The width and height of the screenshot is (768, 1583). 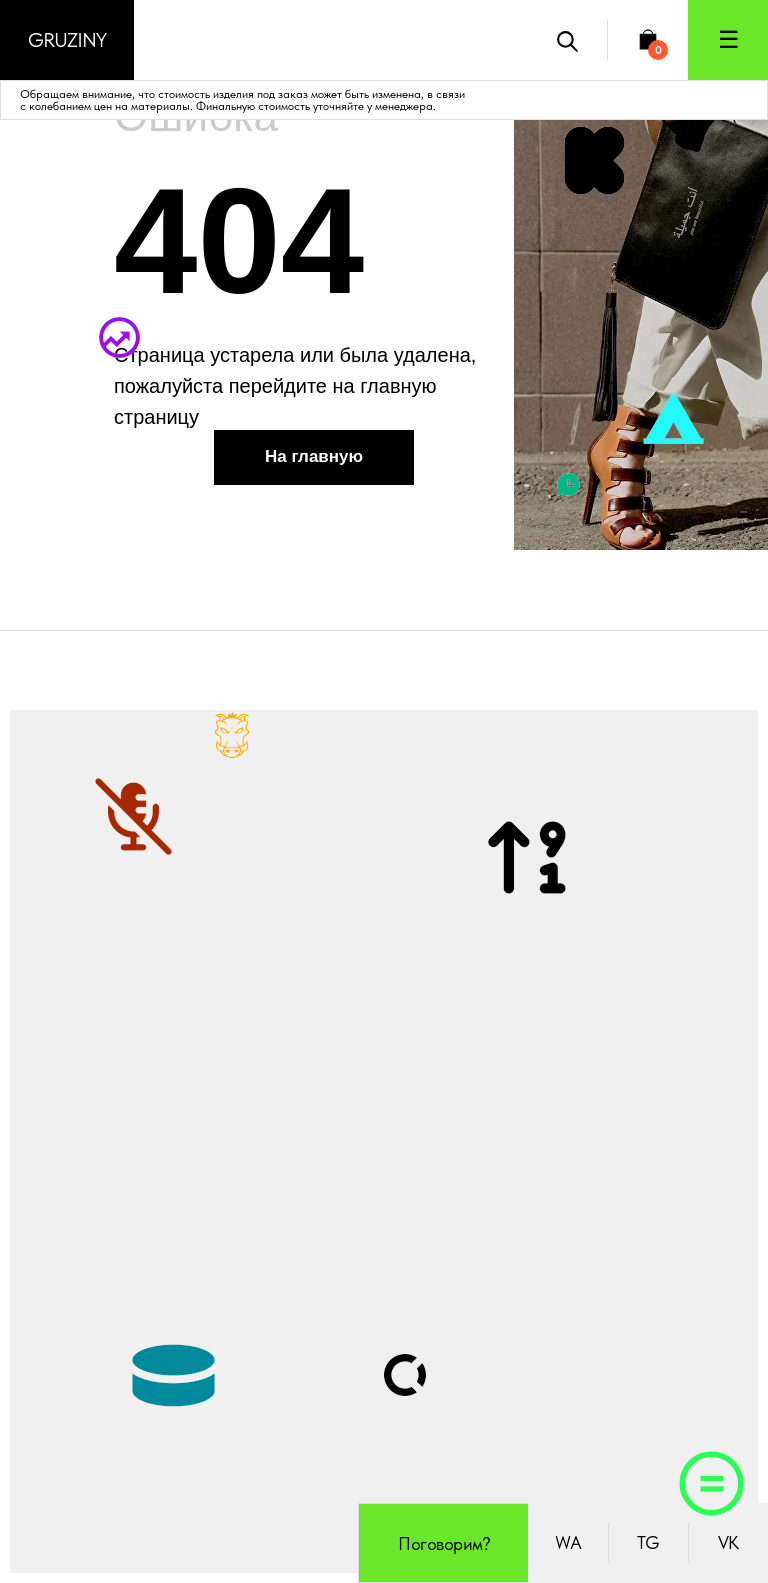 What do you see at coordinates (529, 857) in the screenshot?
I see `sort numbers in descending order (9 to 1)` at bounding box center [529, 857].